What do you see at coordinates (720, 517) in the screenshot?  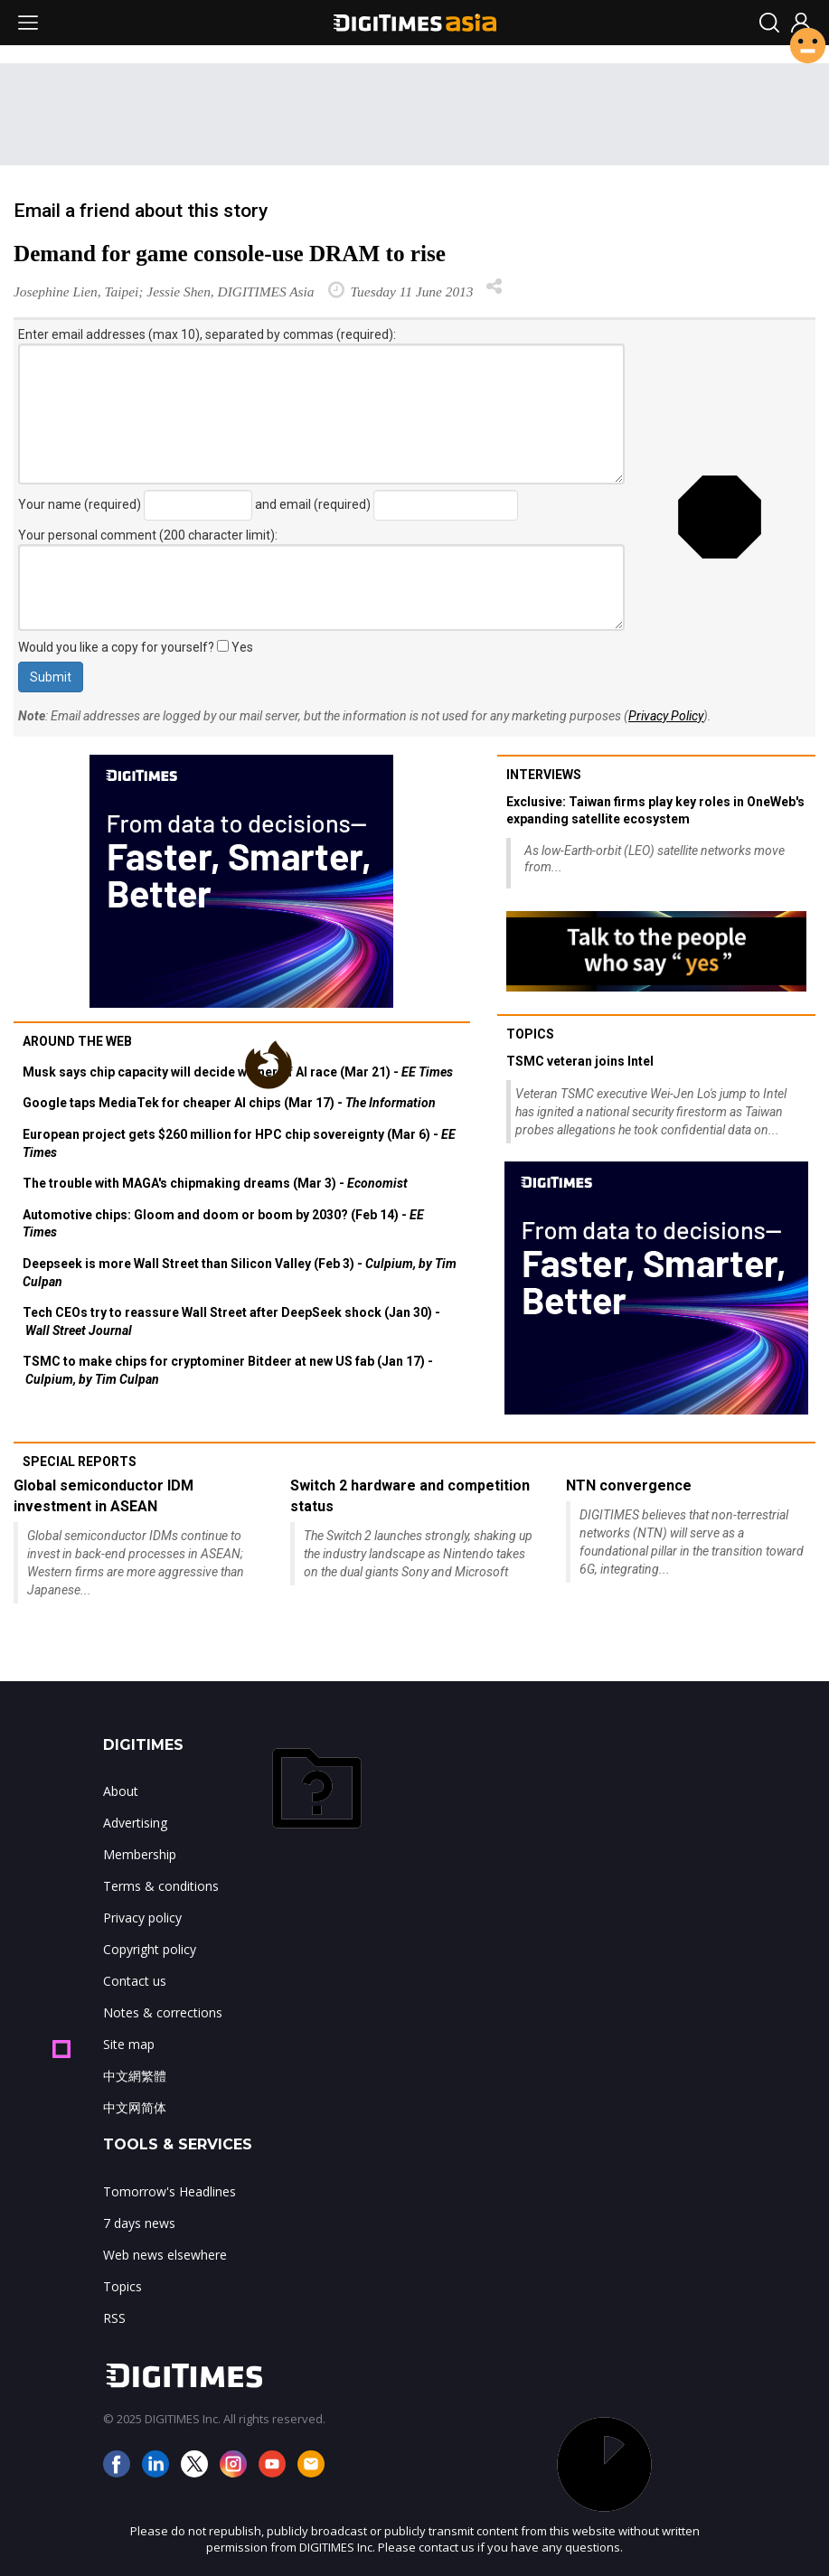 I see `stop or warning indicator` at bounding box center [720, 517].